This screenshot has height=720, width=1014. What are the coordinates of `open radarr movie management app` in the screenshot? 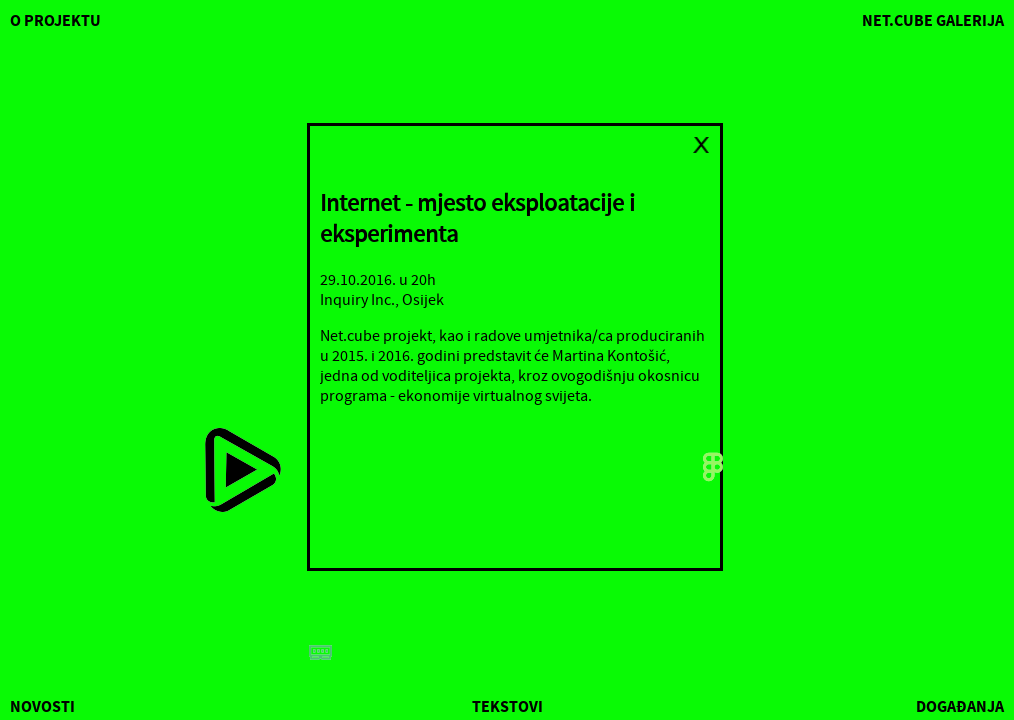 It's located at (243, 470).